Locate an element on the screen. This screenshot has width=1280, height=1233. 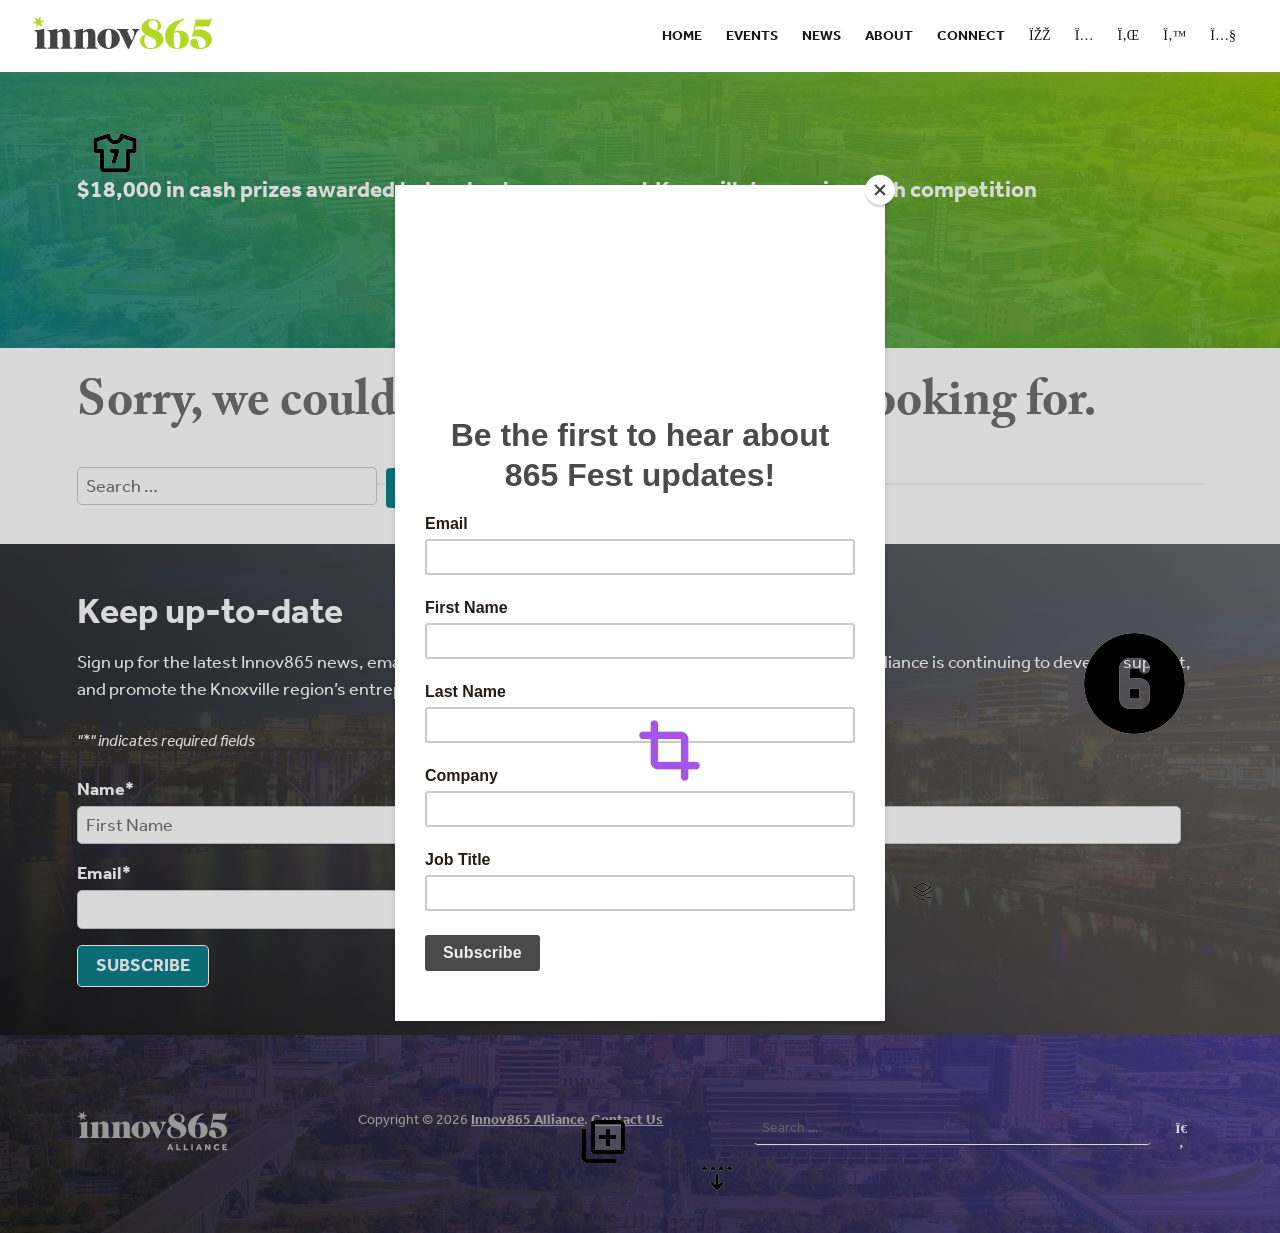
expand collapsed content below is located at coordinates (717, 1177).